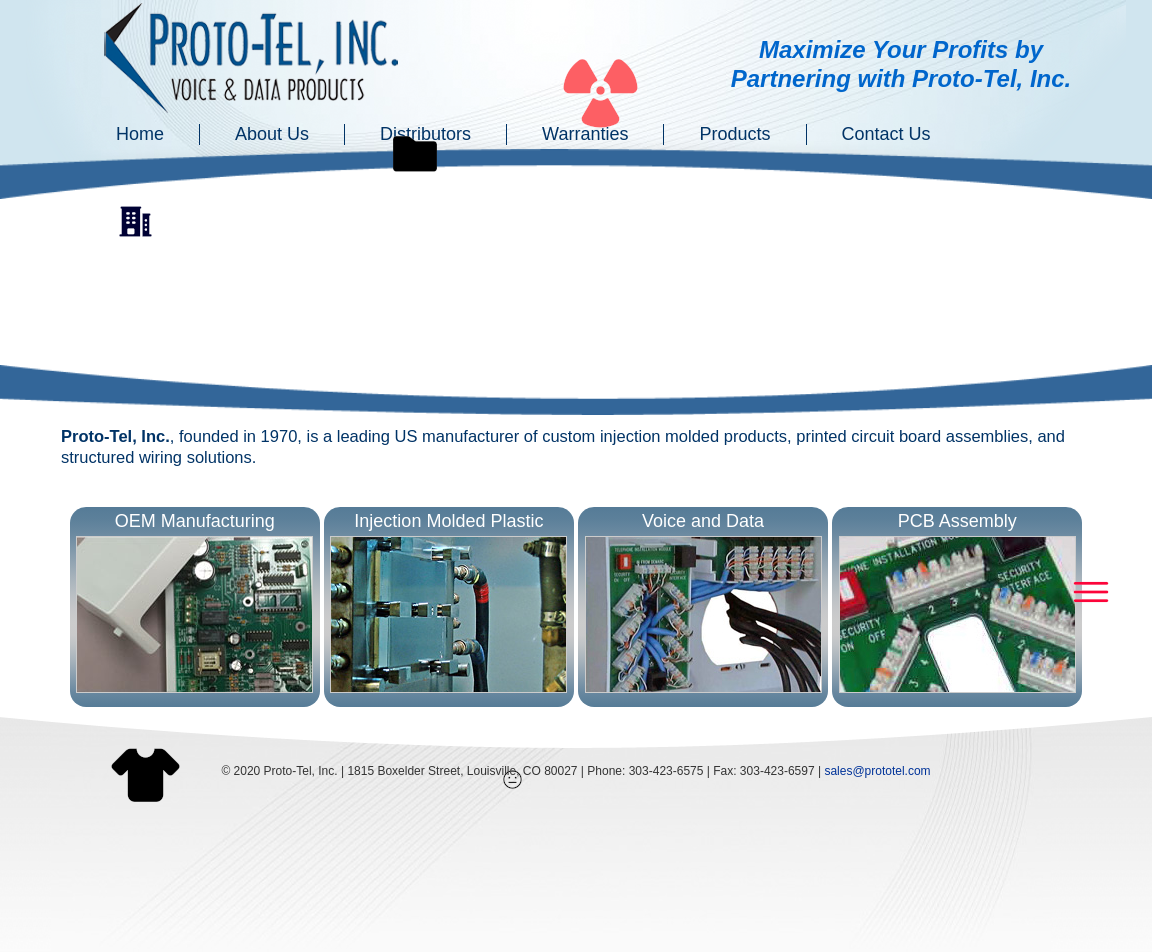 The height and width of the screenshot is (952, 1152). Describe the element at coordinates (1091, 592) in the screenshot. I see `open navigation menu` at that location.